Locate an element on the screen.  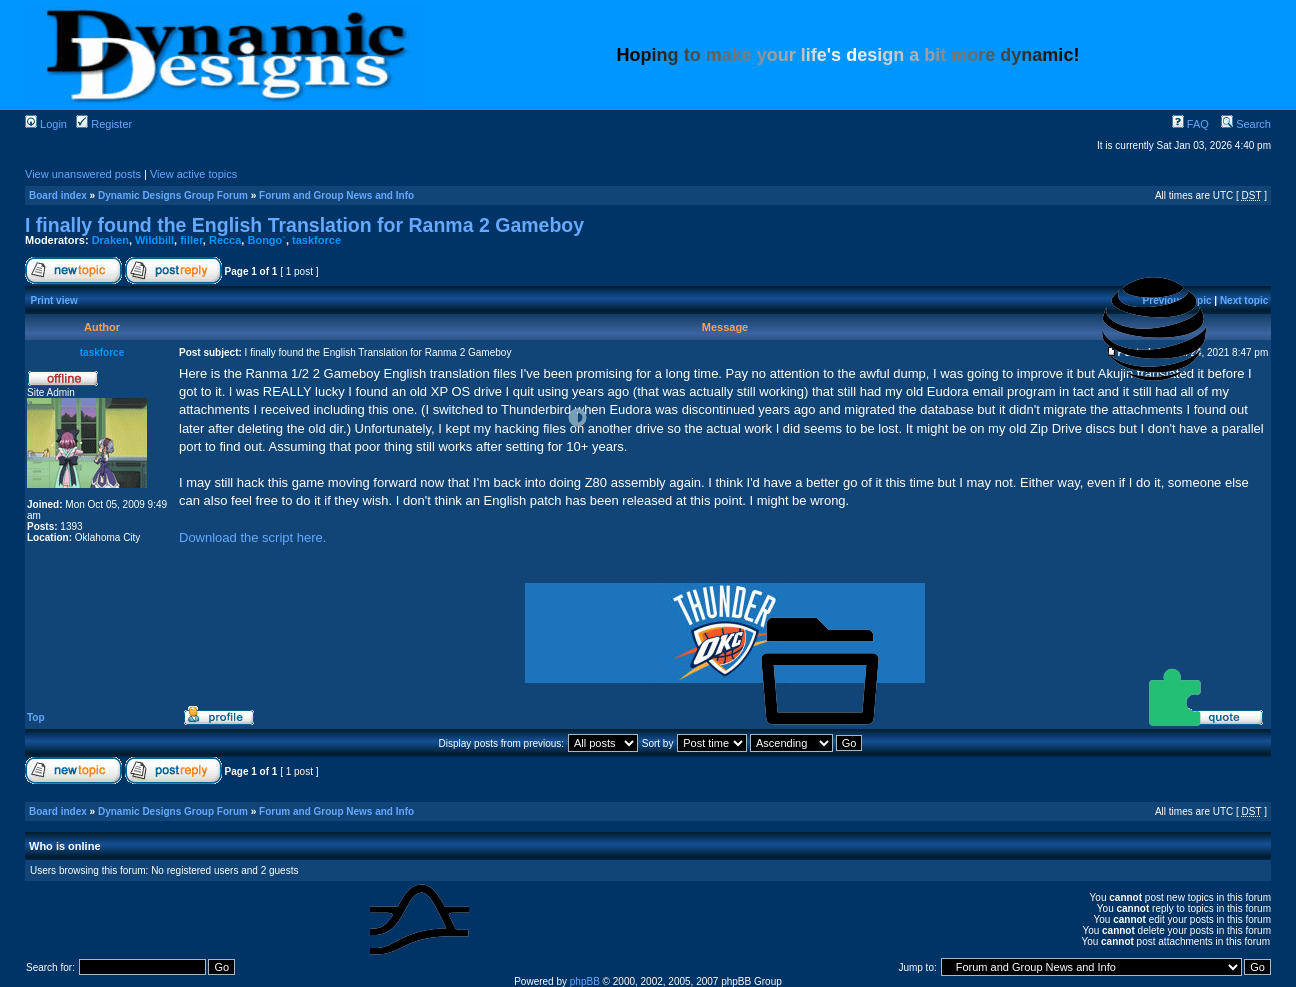
AT&T company logo is located at coordinates (1154, 329).